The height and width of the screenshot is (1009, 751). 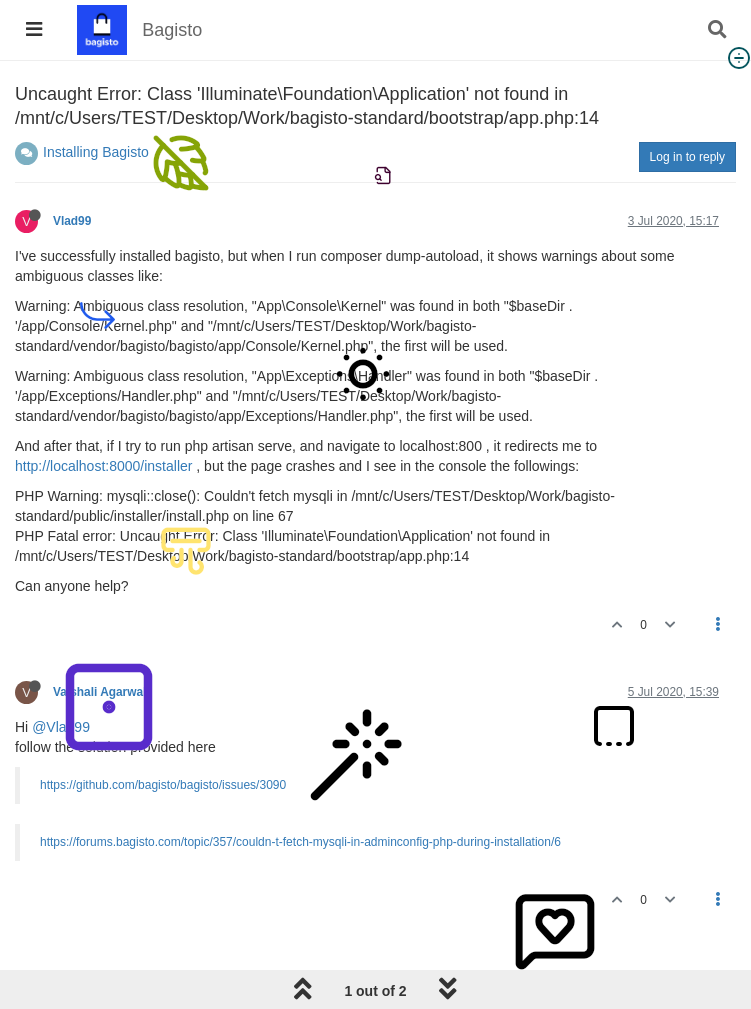 I want to click on perform a division calculation, so click(x=739, y=58).